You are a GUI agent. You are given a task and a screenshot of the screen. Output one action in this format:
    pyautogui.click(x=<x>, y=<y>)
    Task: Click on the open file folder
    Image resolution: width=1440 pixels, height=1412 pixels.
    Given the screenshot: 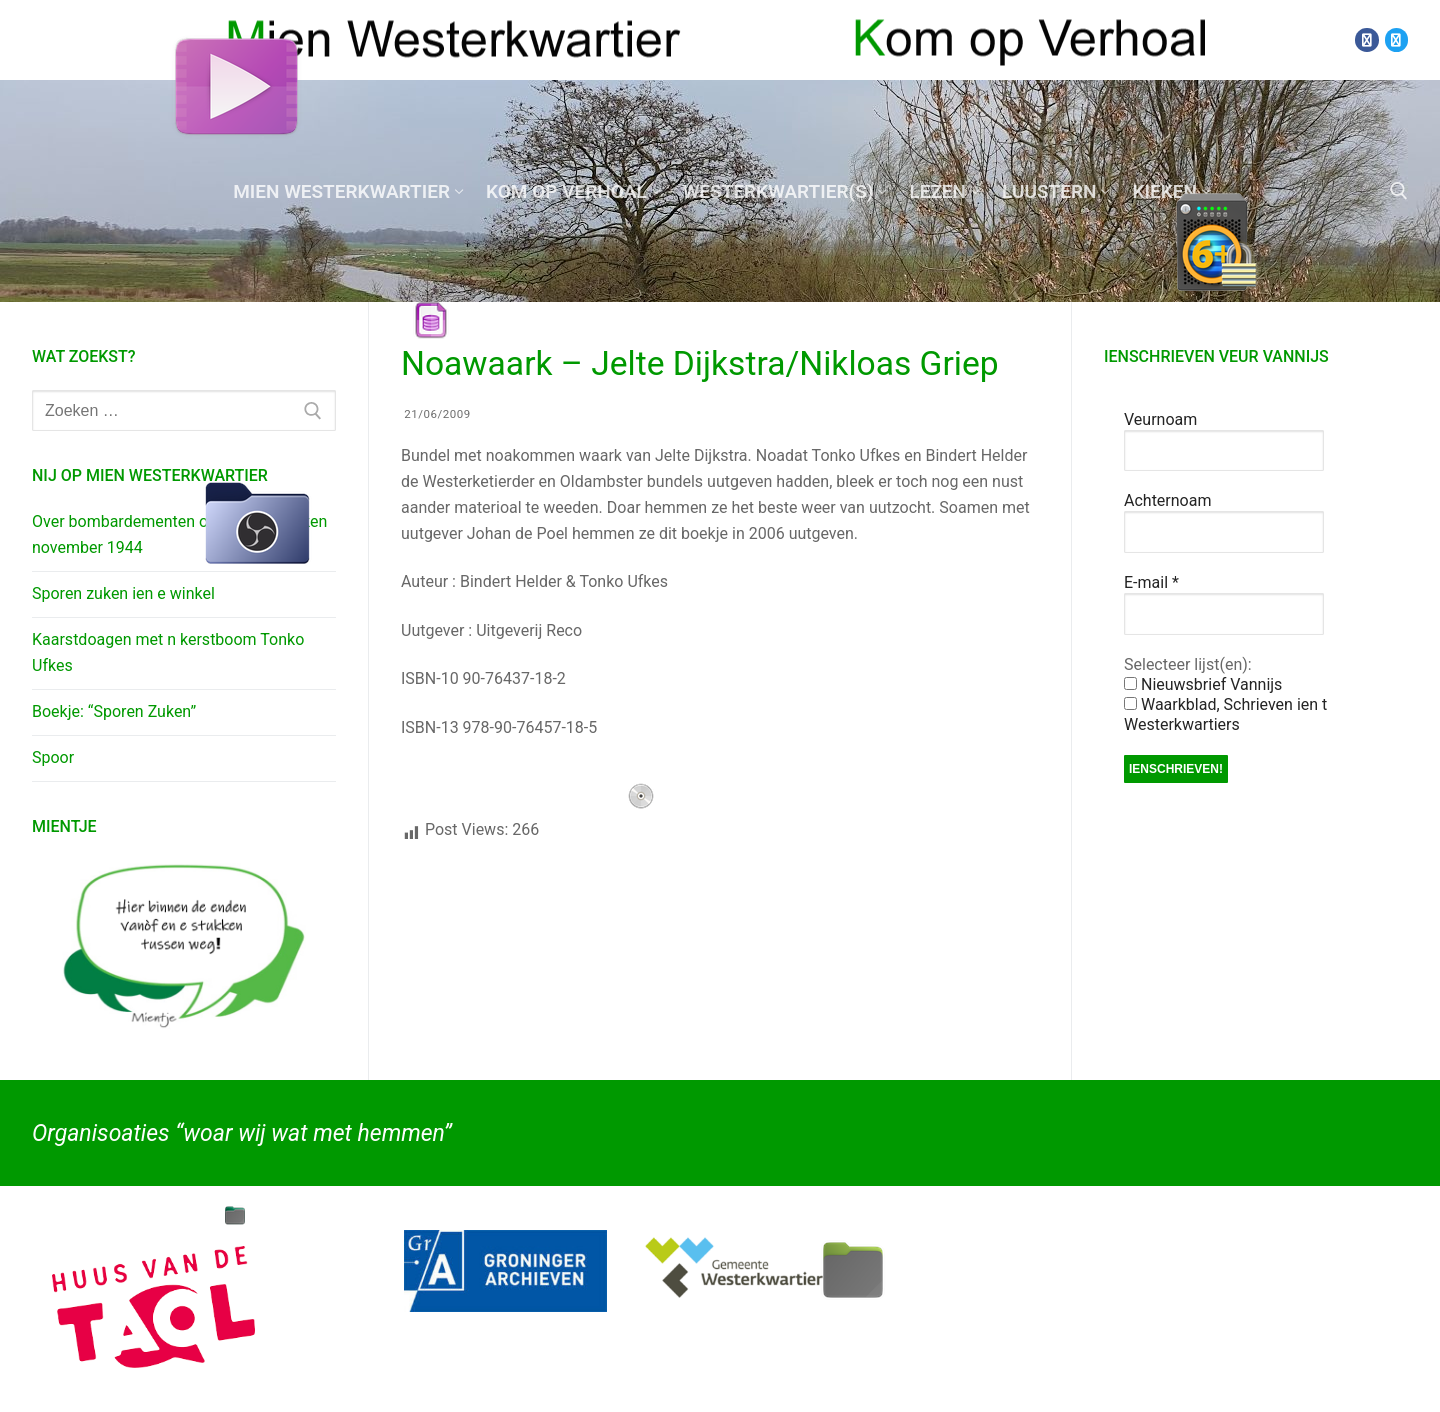 What is the action you would take?
    pyautogui.click(x=853, y=1270)
    